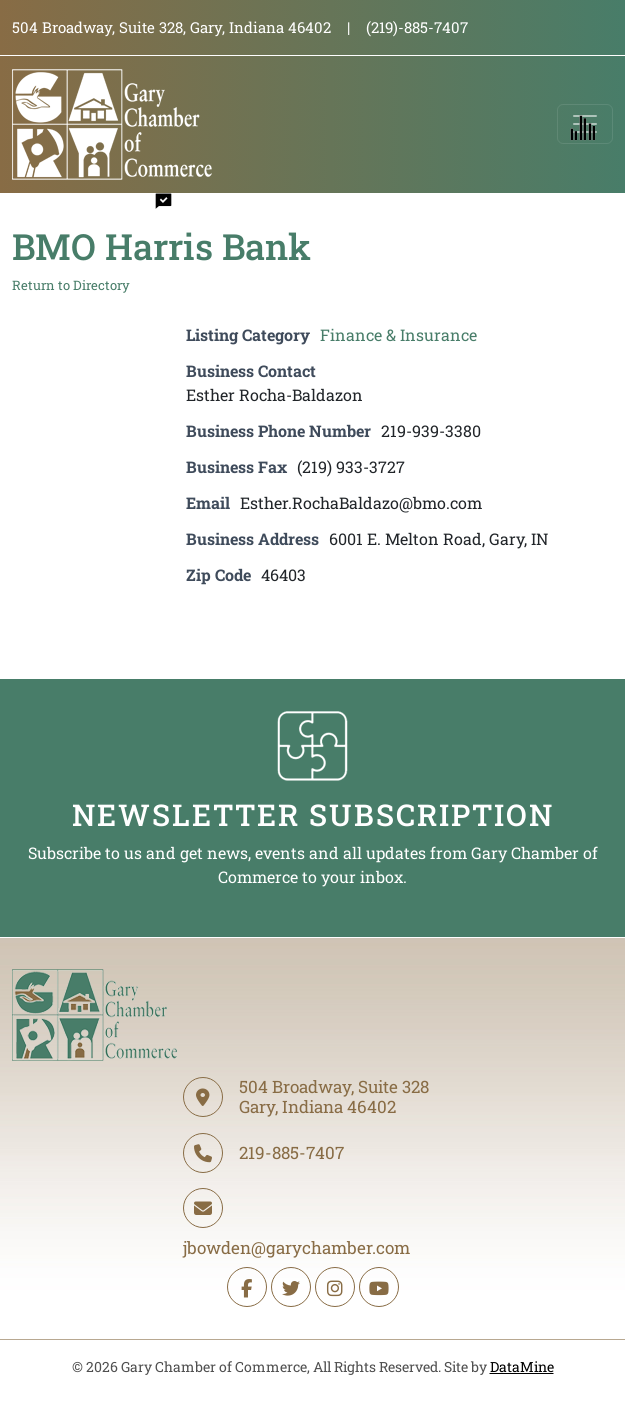 The height and width of the screenshot is (1401, 625). I want to click on view grouped bar chart data, so click(583, 128).